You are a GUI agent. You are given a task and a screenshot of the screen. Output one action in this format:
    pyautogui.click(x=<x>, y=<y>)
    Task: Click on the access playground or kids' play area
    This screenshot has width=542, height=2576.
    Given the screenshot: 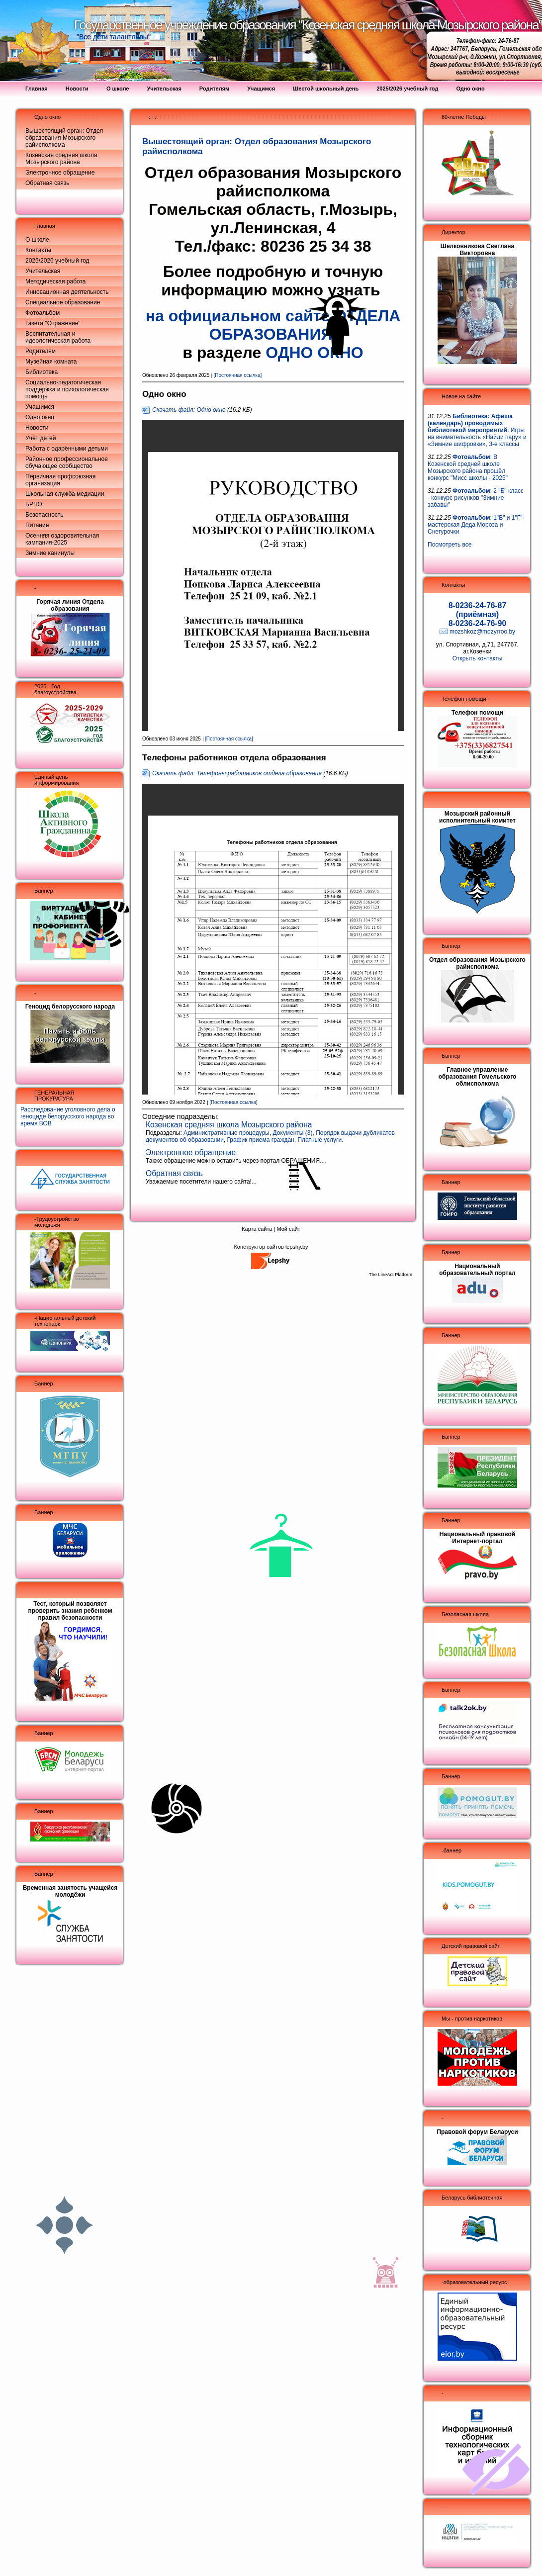 What is the action you would take?
    pyautogui.click(x=304, y=1174)
    